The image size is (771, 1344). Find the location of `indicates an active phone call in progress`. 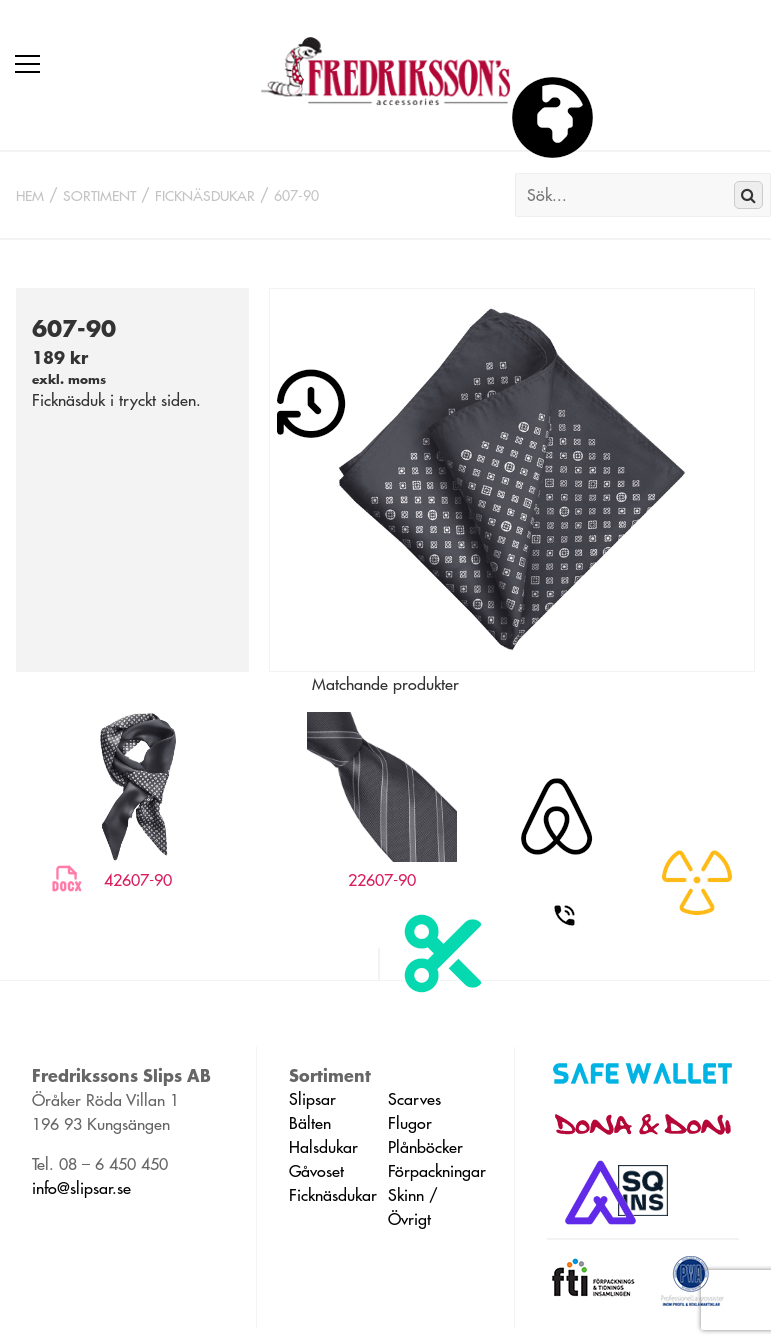

indicates an active phone call in progress is located at coordinates (564, 915).